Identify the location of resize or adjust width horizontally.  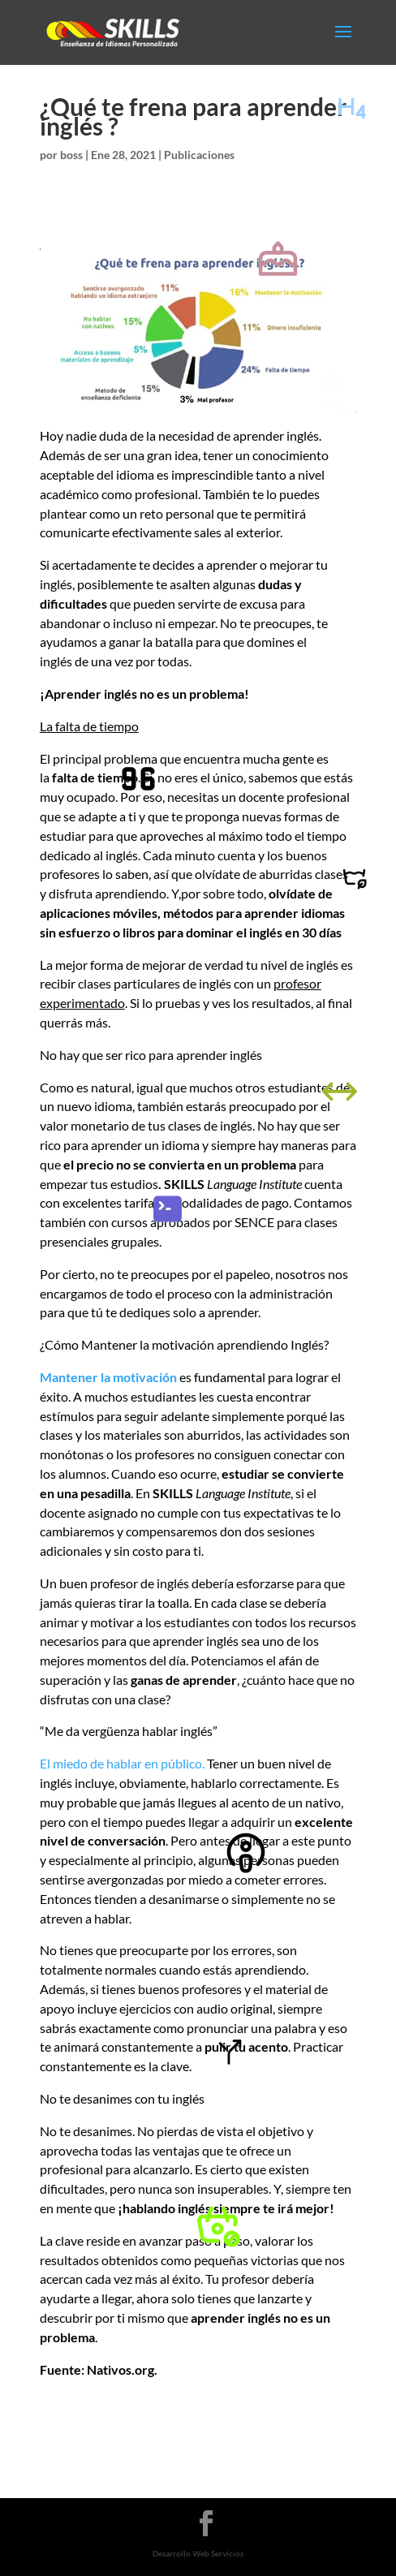
(339, 1092).